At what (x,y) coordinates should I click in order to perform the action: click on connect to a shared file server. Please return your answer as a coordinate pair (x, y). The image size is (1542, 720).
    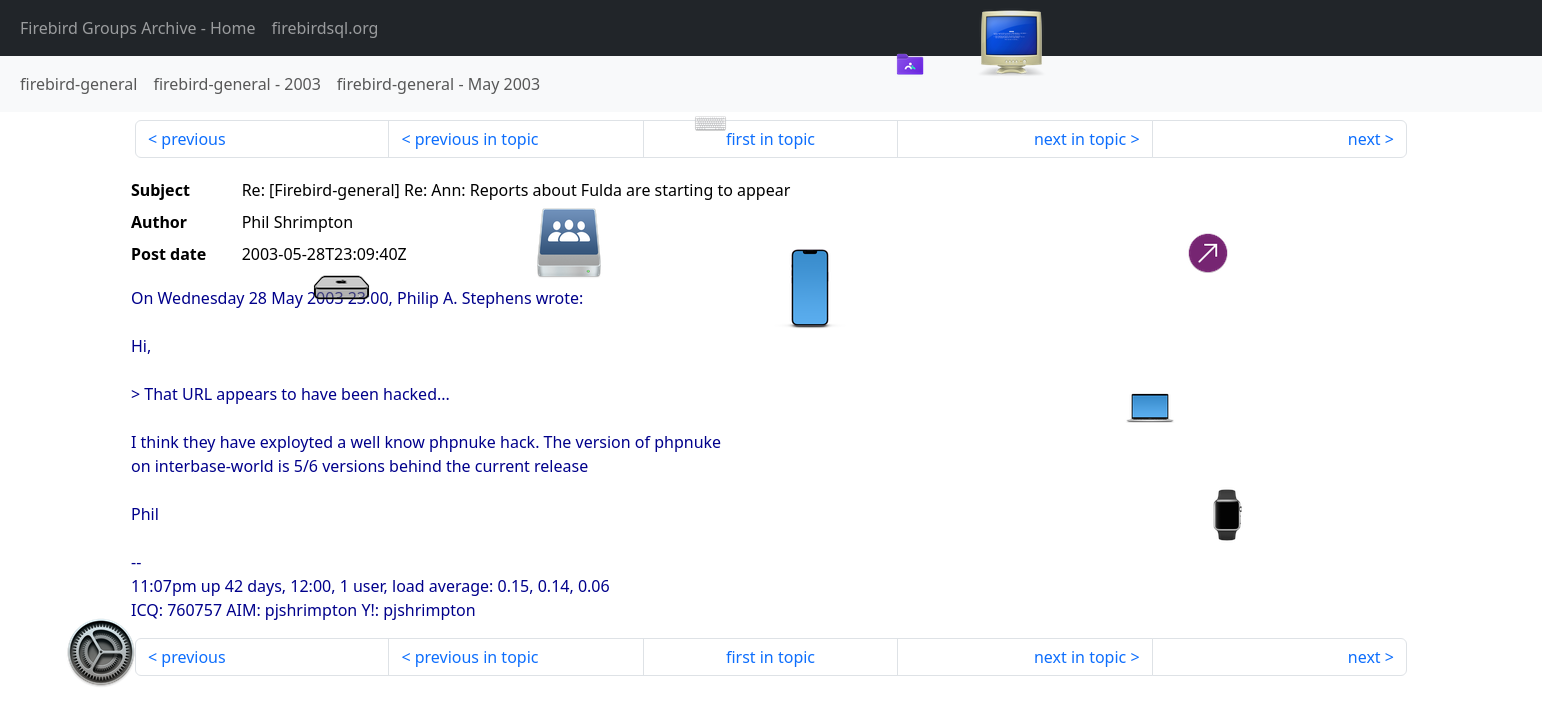
    Looking at the image, I should click on (569, 244).